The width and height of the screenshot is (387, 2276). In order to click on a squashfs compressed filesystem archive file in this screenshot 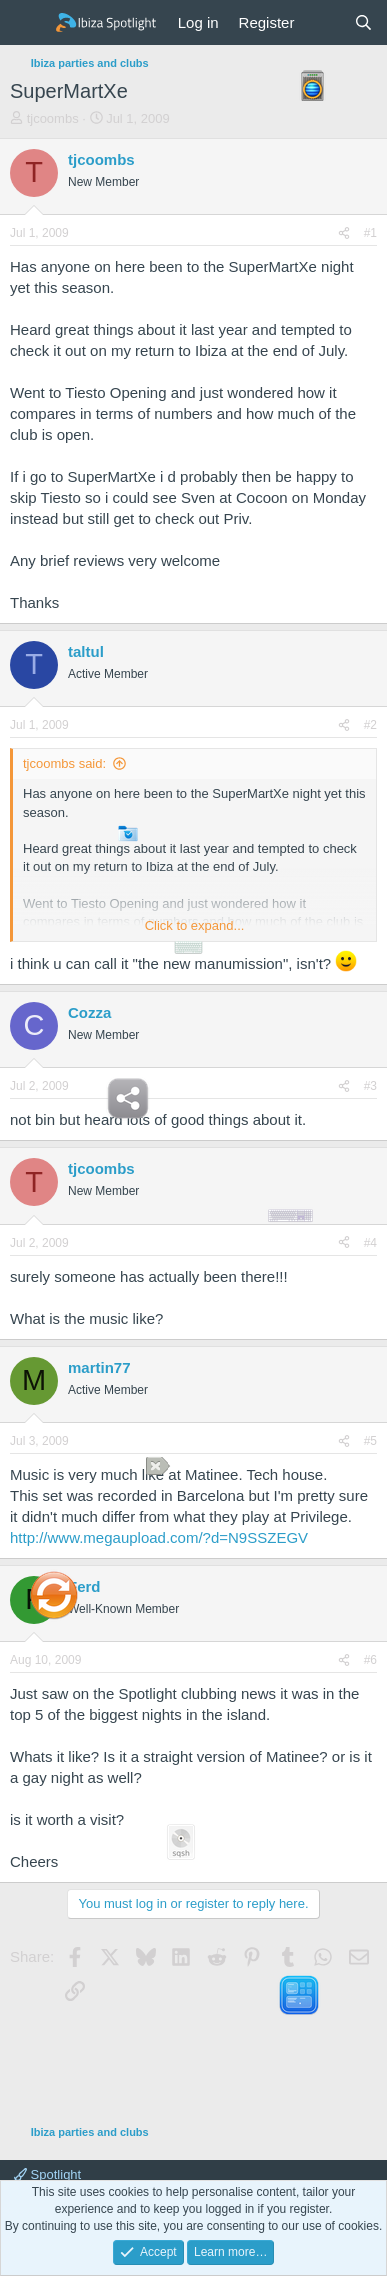, I will do `click(181, 1842)`.